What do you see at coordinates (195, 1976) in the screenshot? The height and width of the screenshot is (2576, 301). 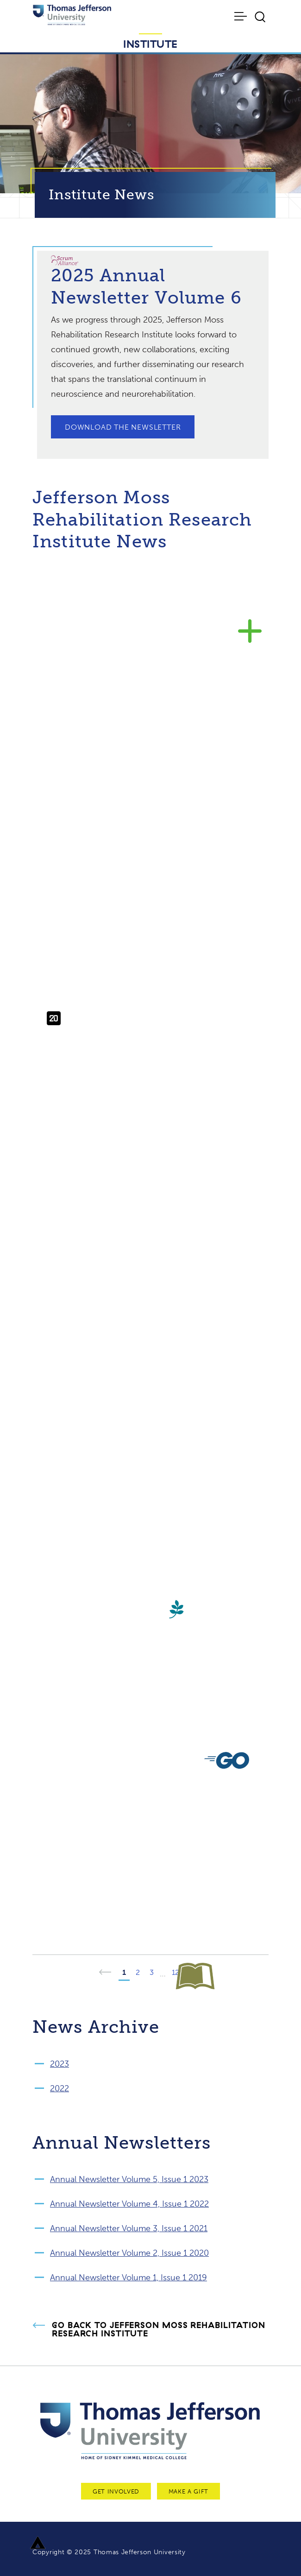 I see `leanpub publishing platform logo` at bounding box center [195, 1976].